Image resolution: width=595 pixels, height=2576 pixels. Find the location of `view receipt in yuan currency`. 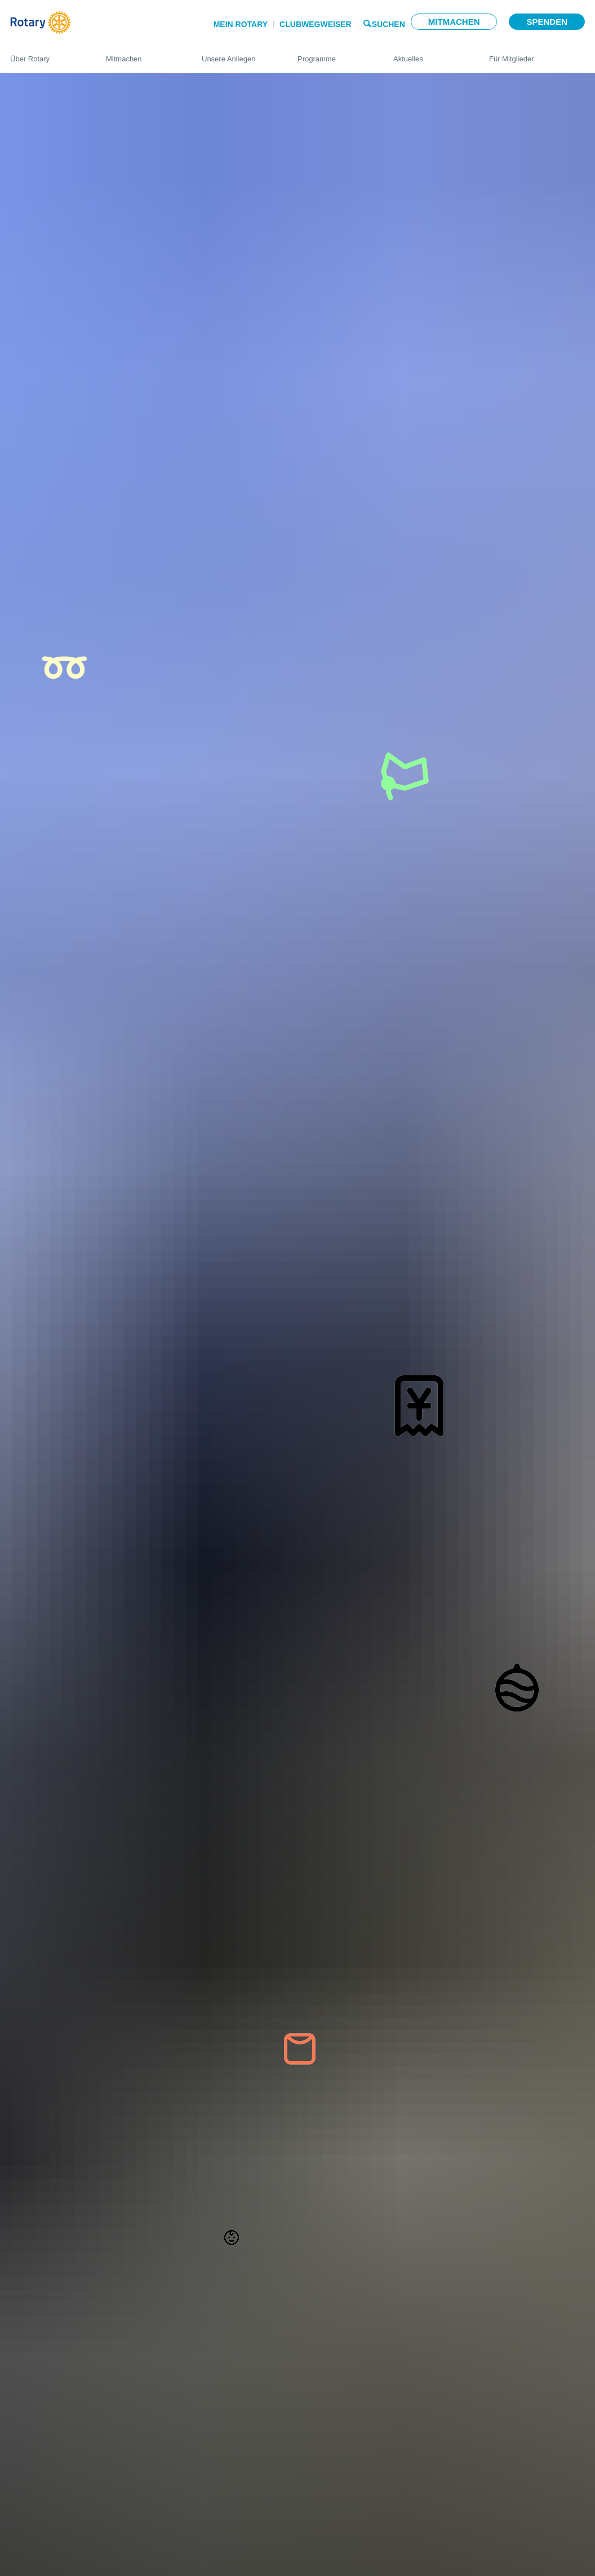

view receipt in yuan currency is located at coordinates (419, 1406).